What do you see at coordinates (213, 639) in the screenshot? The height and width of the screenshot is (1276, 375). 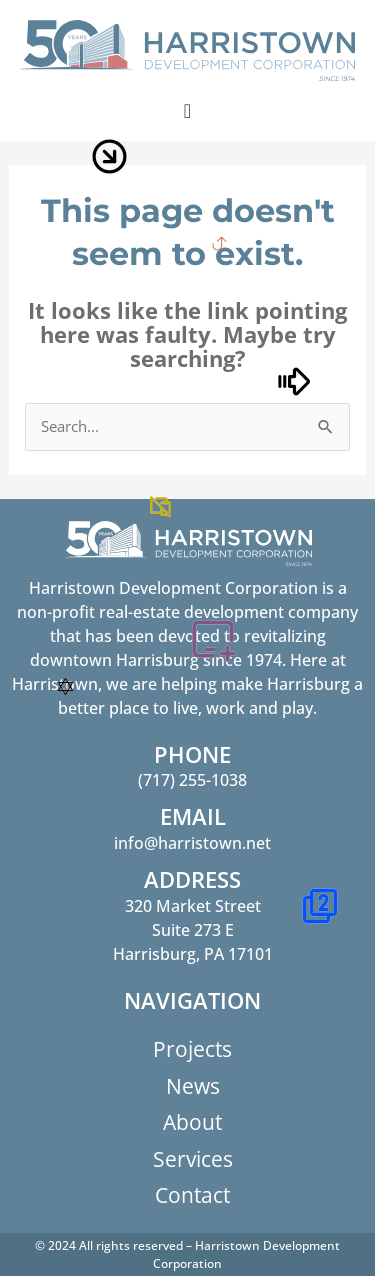 I see `add a new iPad or tablet device` at bounding box center [213, 639].